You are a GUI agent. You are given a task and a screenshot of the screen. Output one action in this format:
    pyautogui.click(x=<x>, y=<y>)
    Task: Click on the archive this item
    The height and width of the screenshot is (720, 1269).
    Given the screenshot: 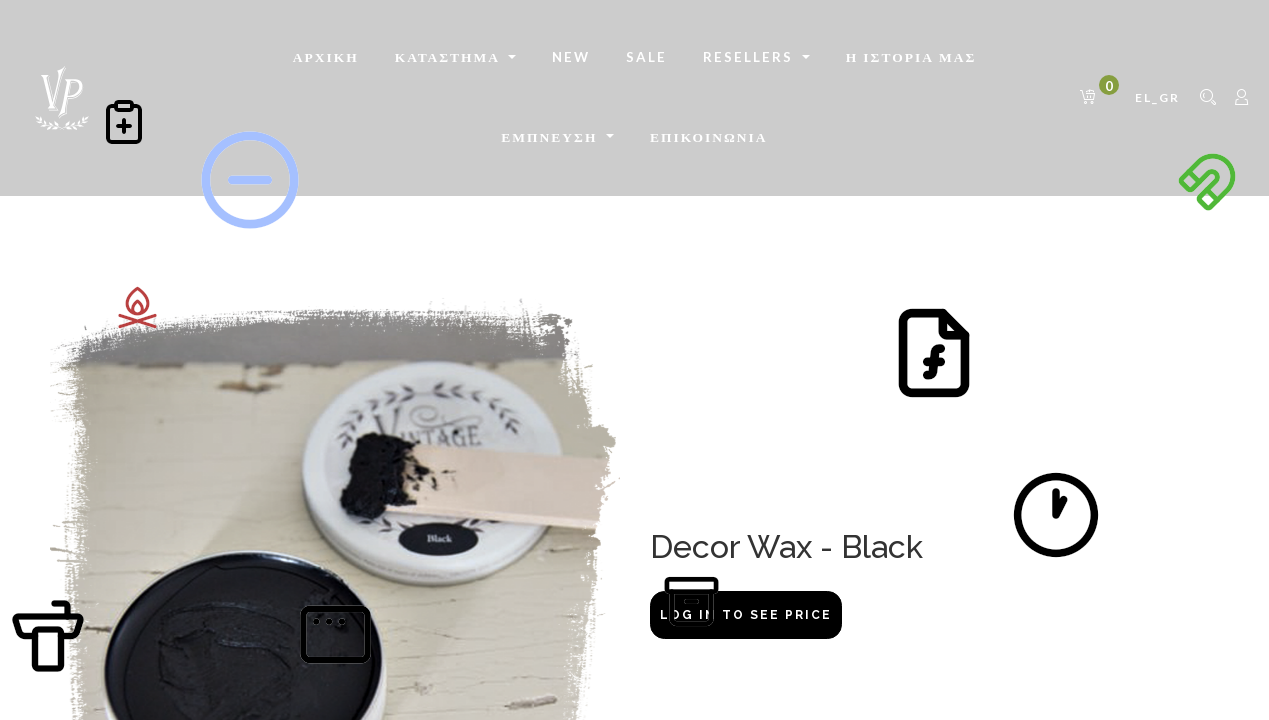 What is the action you would take?
    pyautogui.click(x=691, y=601)
    